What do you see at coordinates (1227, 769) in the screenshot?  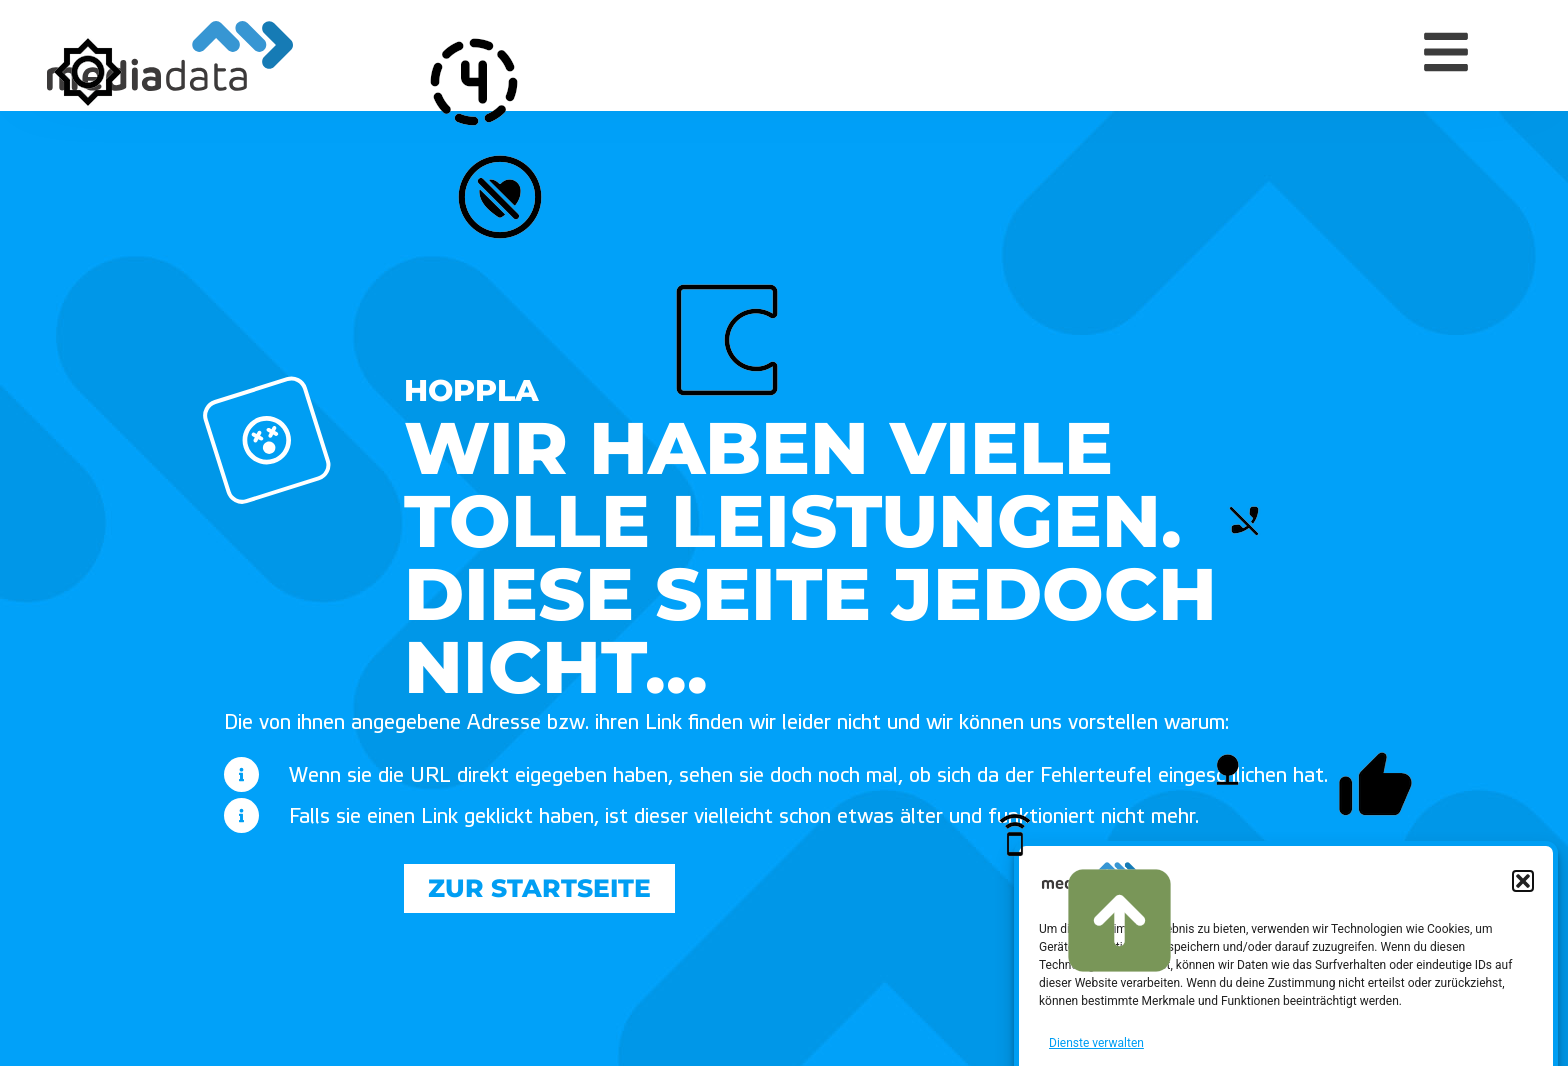 I see `view nature or outdoor photos` at bounding box center [1227, 769].